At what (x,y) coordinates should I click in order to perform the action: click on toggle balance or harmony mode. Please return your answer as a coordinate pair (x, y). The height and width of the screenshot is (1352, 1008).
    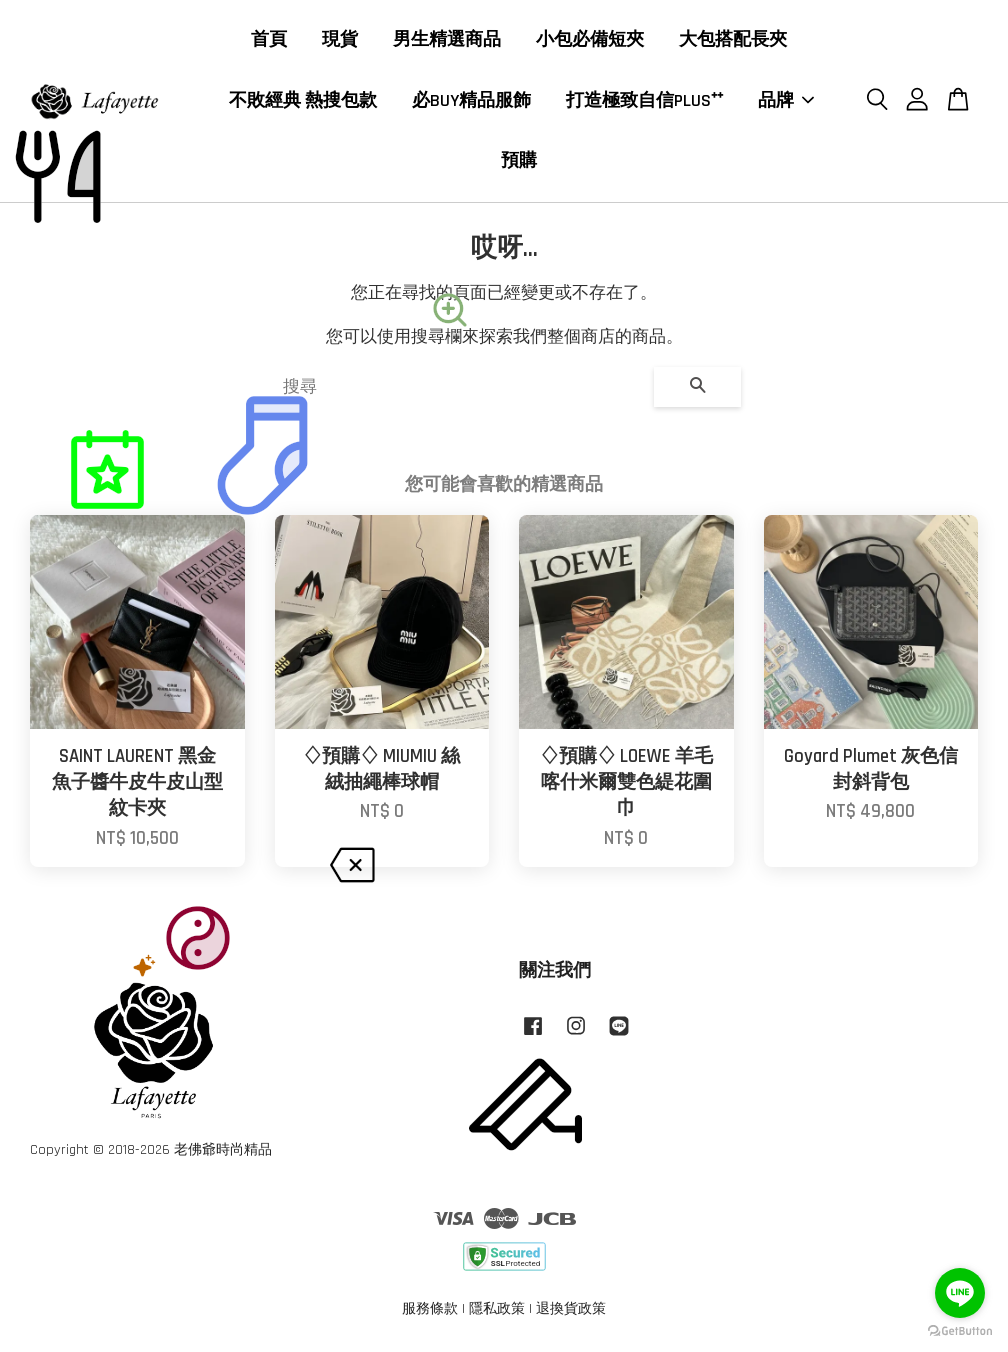
    Looking at the image, I should click on (198, 938).